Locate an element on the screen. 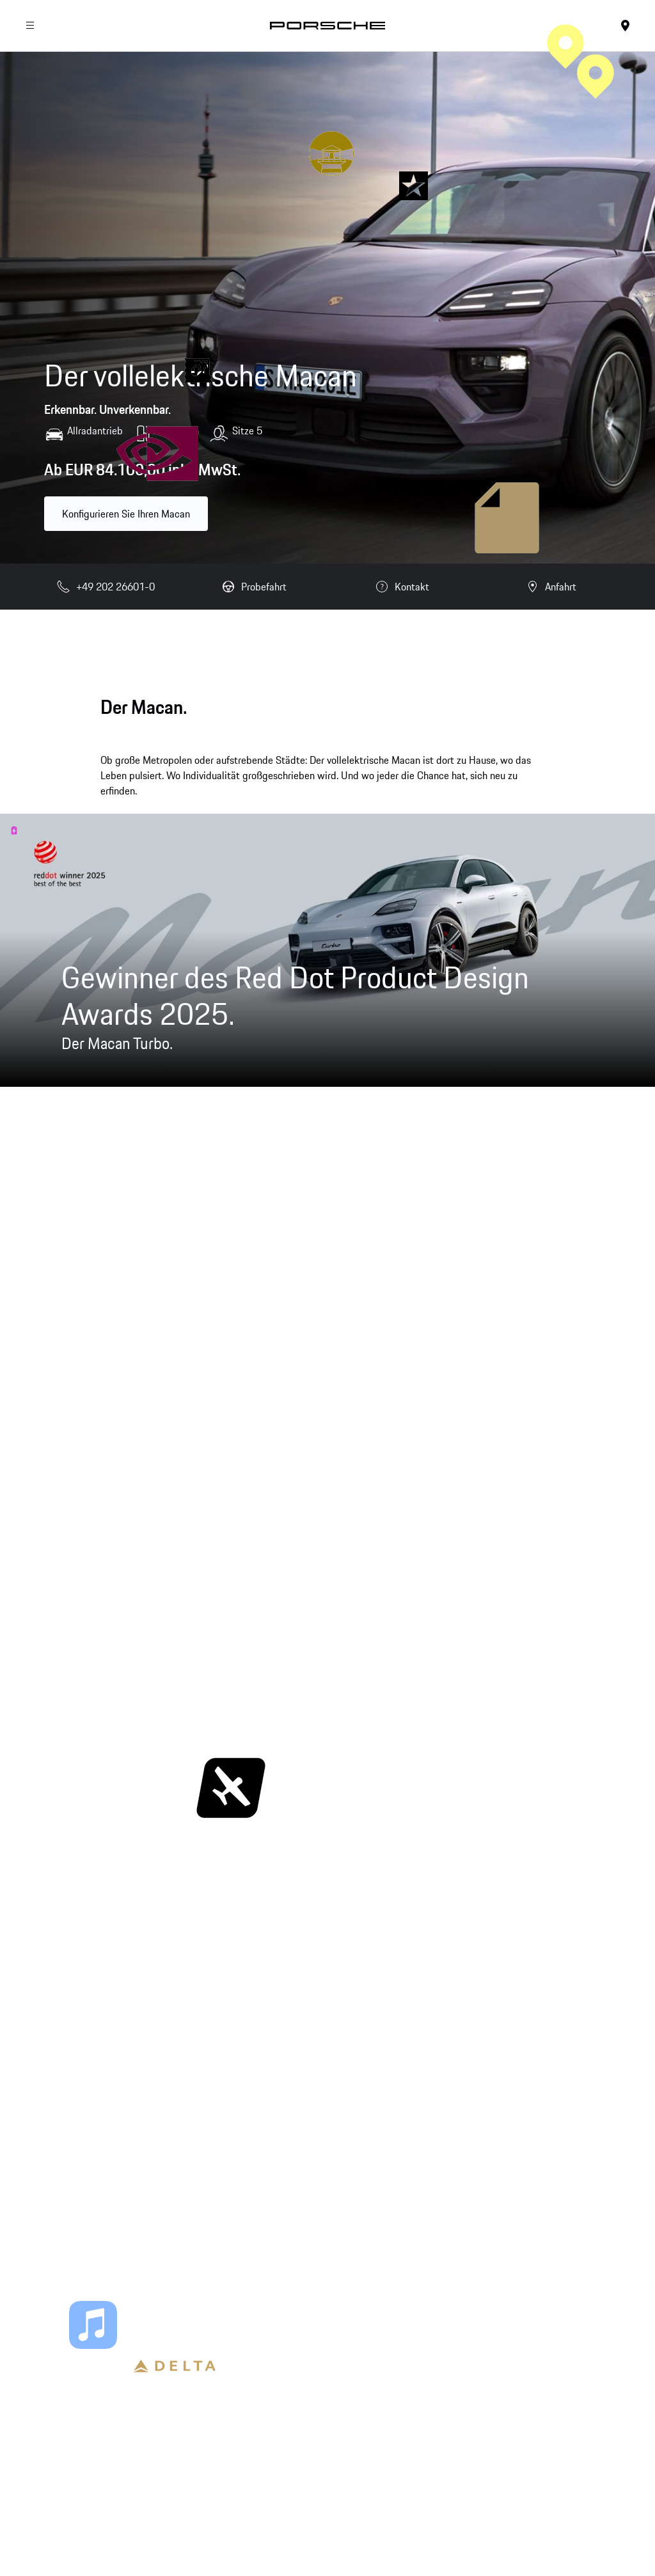  watchtower container monitoring service logo is located at coordinates (331, 154).